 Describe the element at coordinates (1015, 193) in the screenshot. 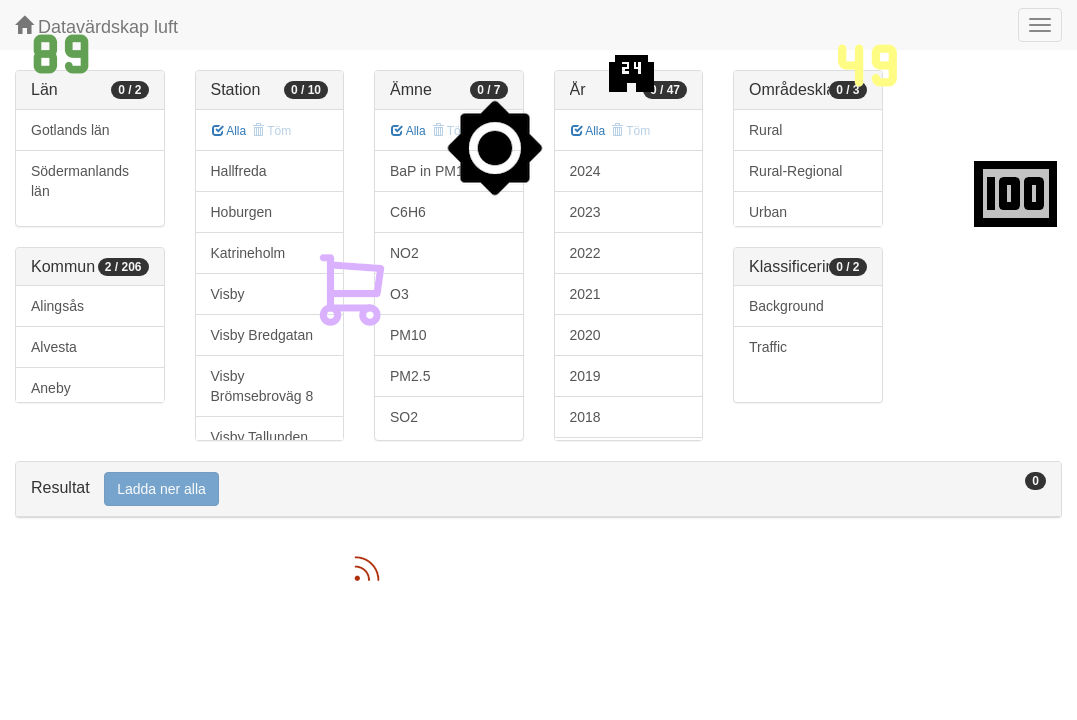

I see `view currency or money-related features` at that location.